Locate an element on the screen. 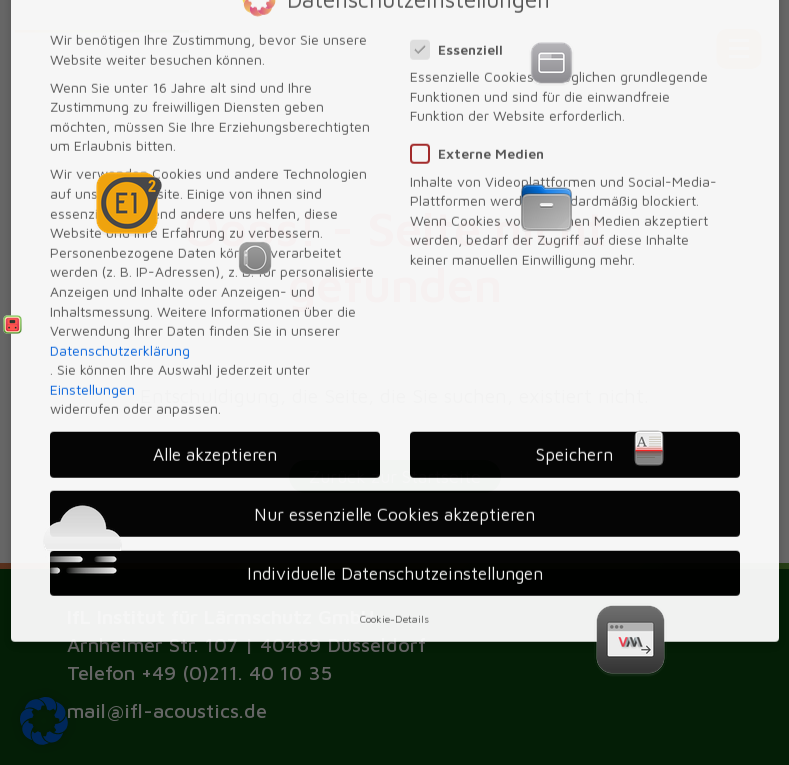  customize window decoration and title bar appearance is located at coordinates (551, 63).